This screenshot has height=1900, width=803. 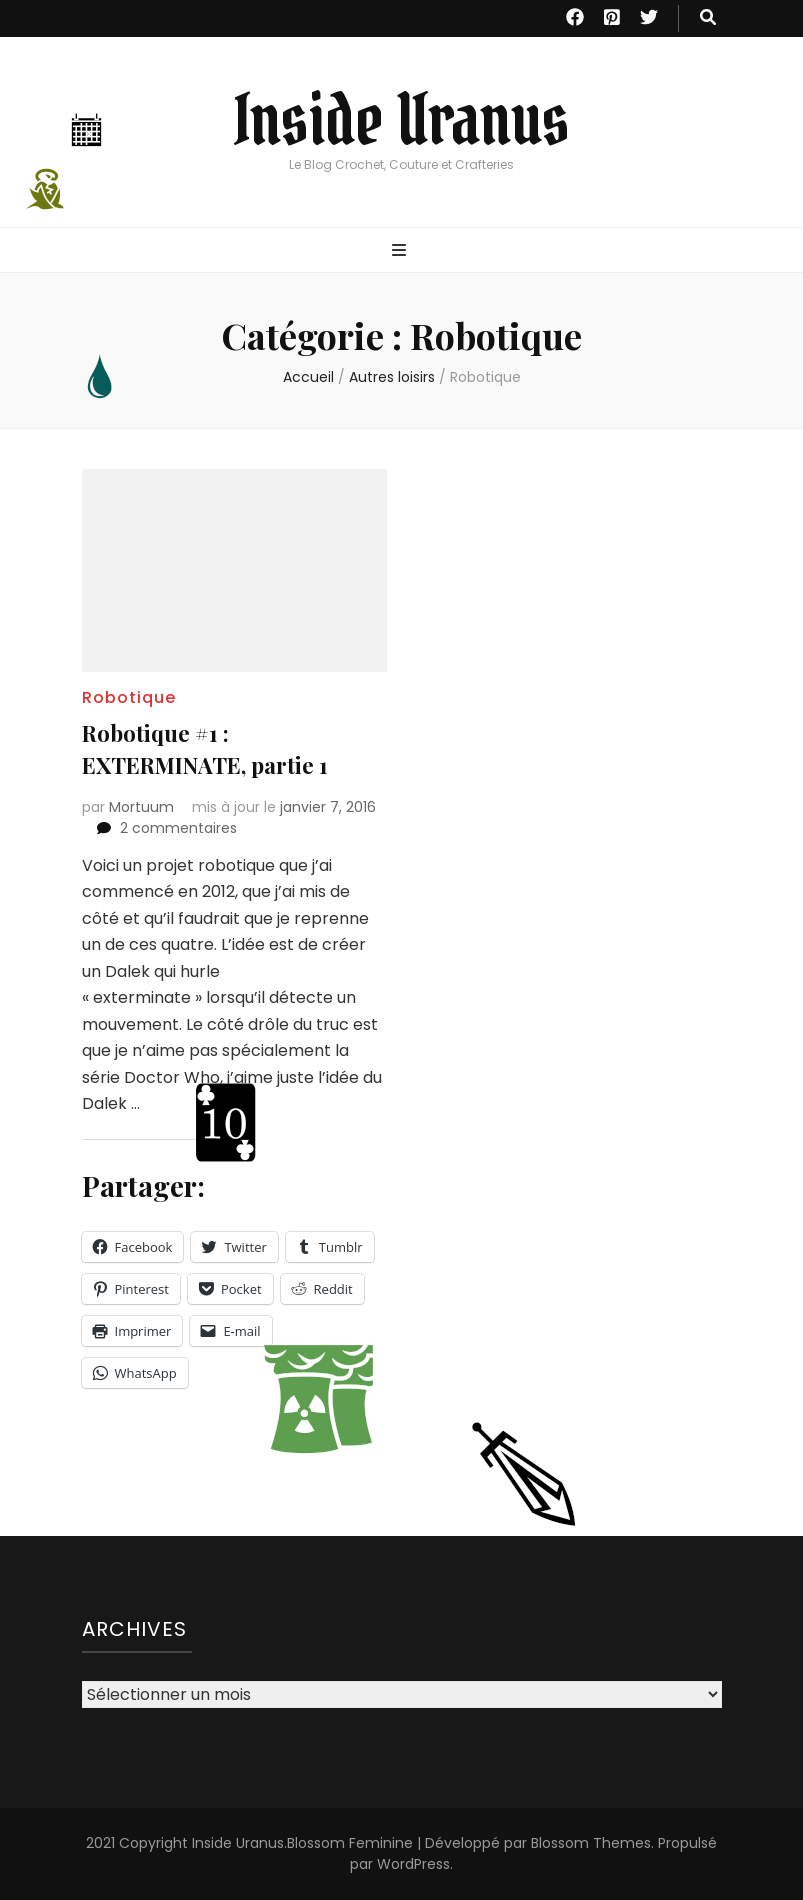 What do you see at coordinates (99, 376) in the screenshot?
I see `indicates water or liquid-related feature` at bounding box center [99, 376].